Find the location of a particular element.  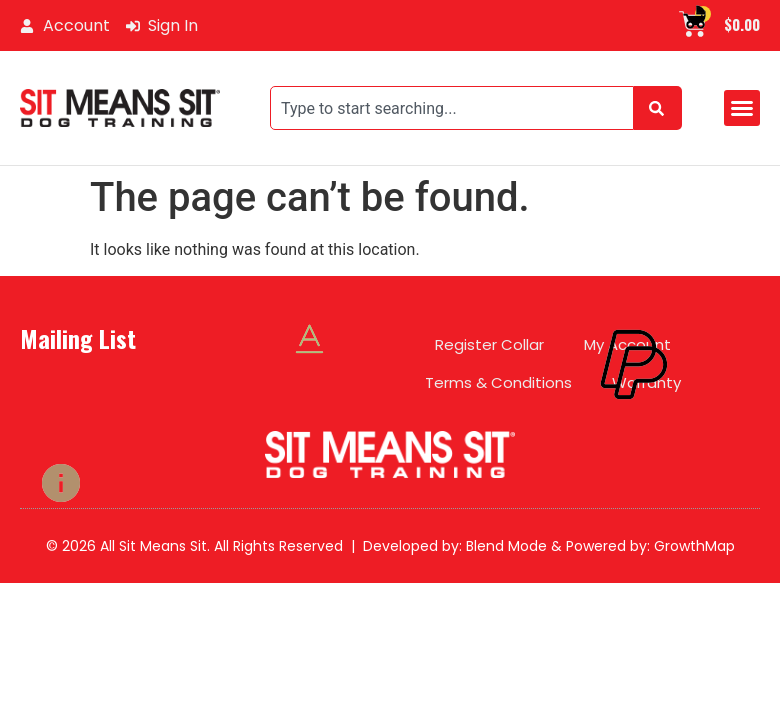

apply underline formatting to selected text is located at coordinates (309, 339).